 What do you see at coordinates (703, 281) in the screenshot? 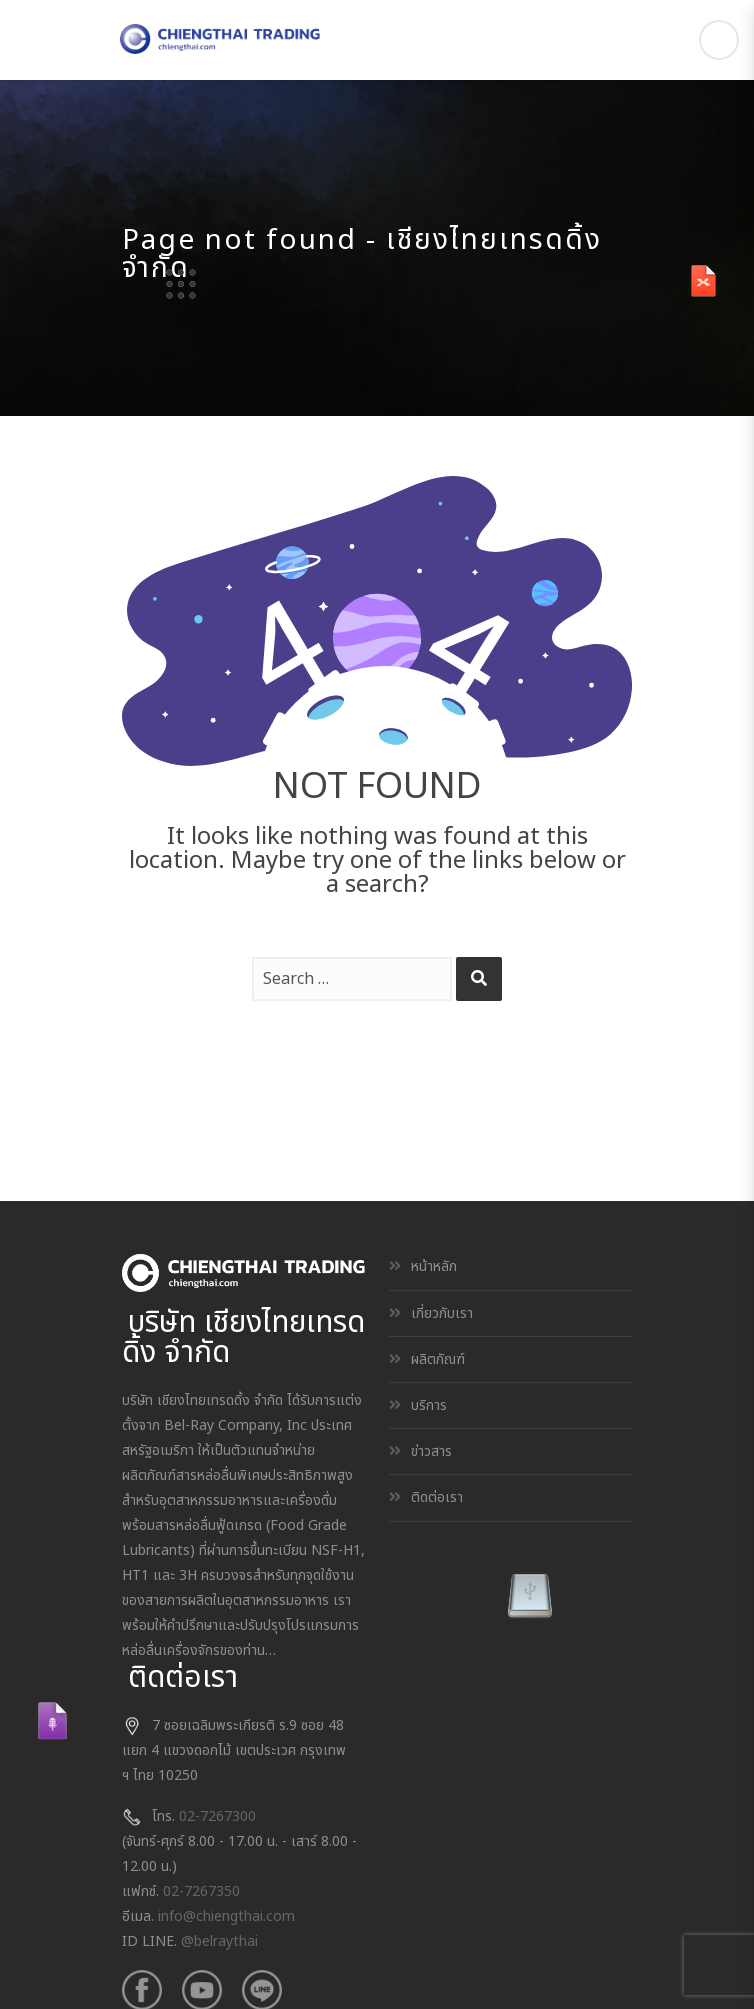
I see `open an xmind mind mapping file` at bounding box center [703, 281].